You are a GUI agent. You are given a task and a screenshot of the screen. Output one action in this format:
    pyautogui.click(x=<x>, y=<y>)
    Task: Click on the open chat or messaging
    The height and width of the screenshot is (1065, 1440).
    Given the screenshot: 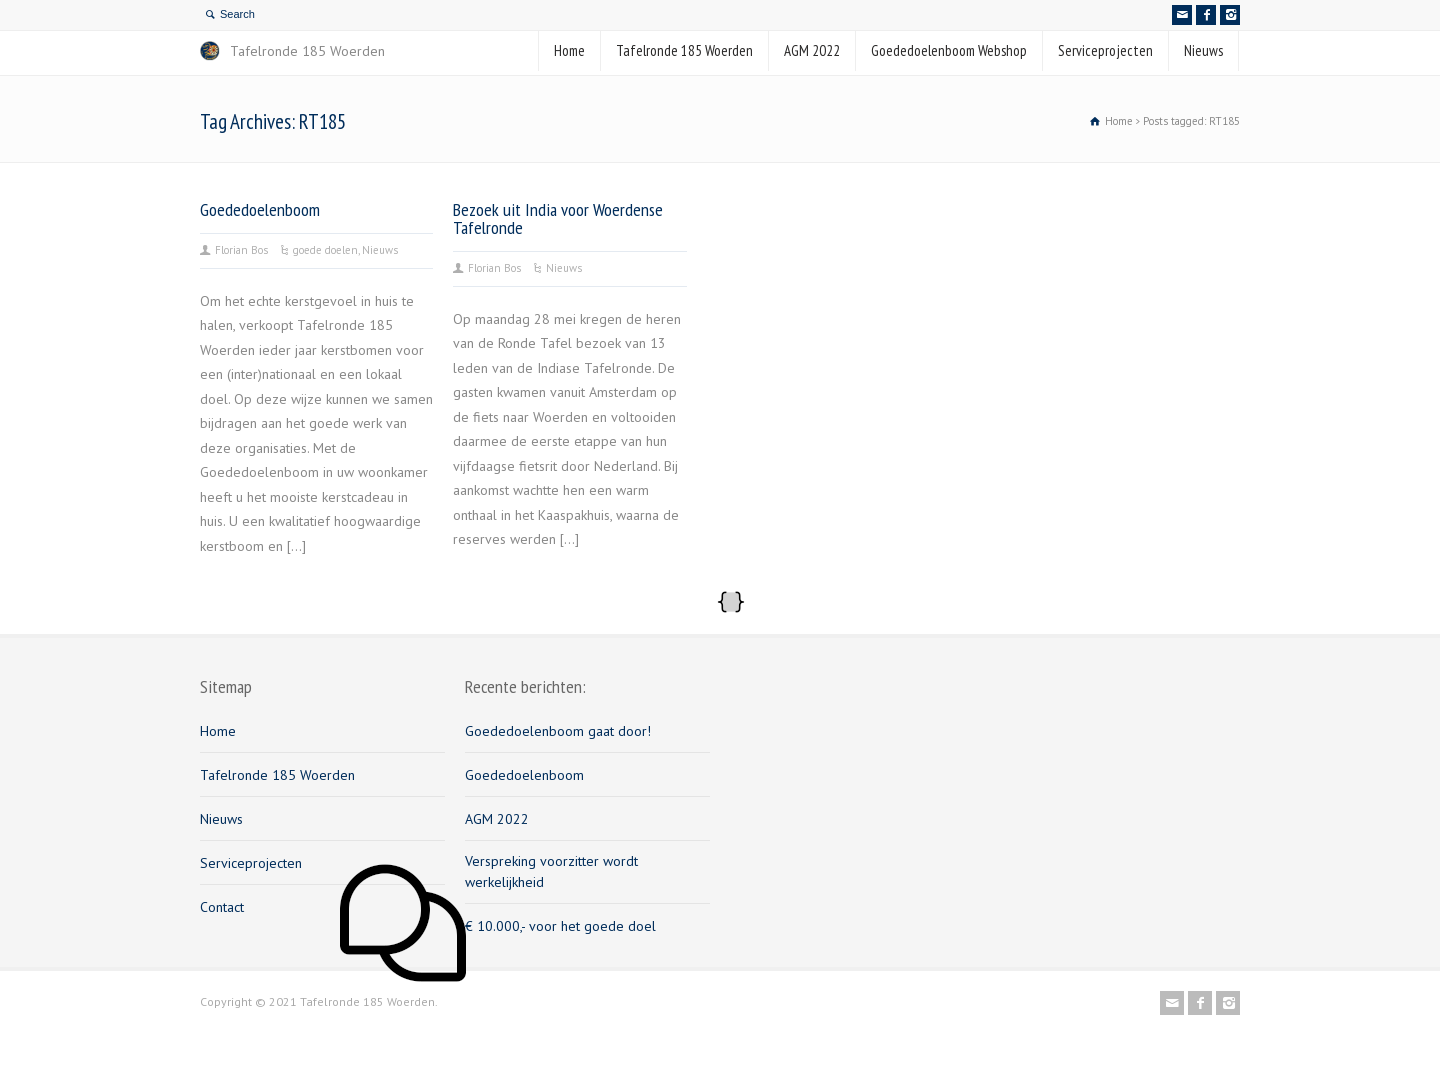 What is the action you would take?
    pyautogui.click(x=403, y=923)
    